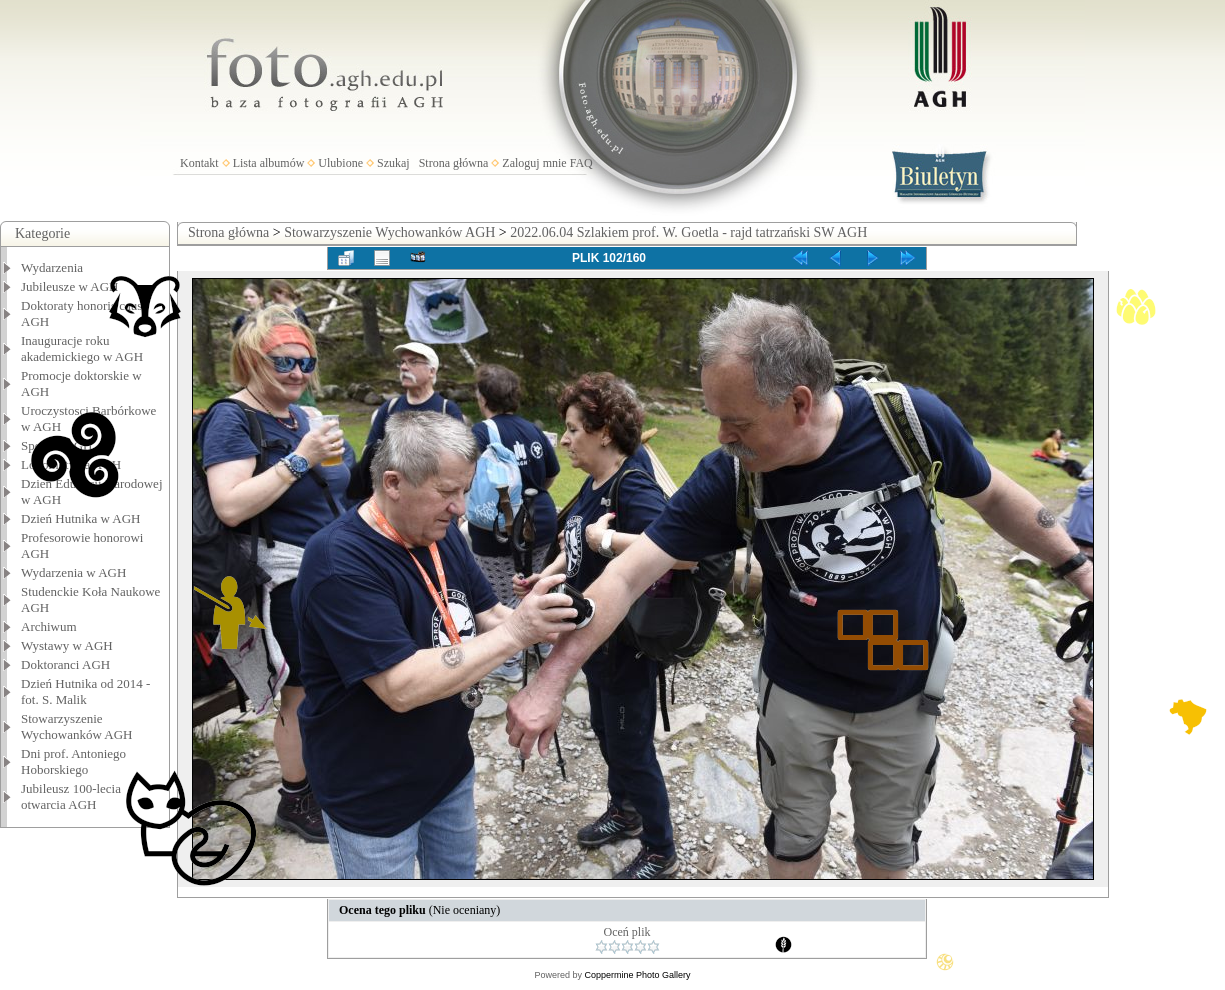 The width and height of the screenshot is (1225, 990). I want to click on indicates a piercing or stabbing attack in a game, so click(230, 612).